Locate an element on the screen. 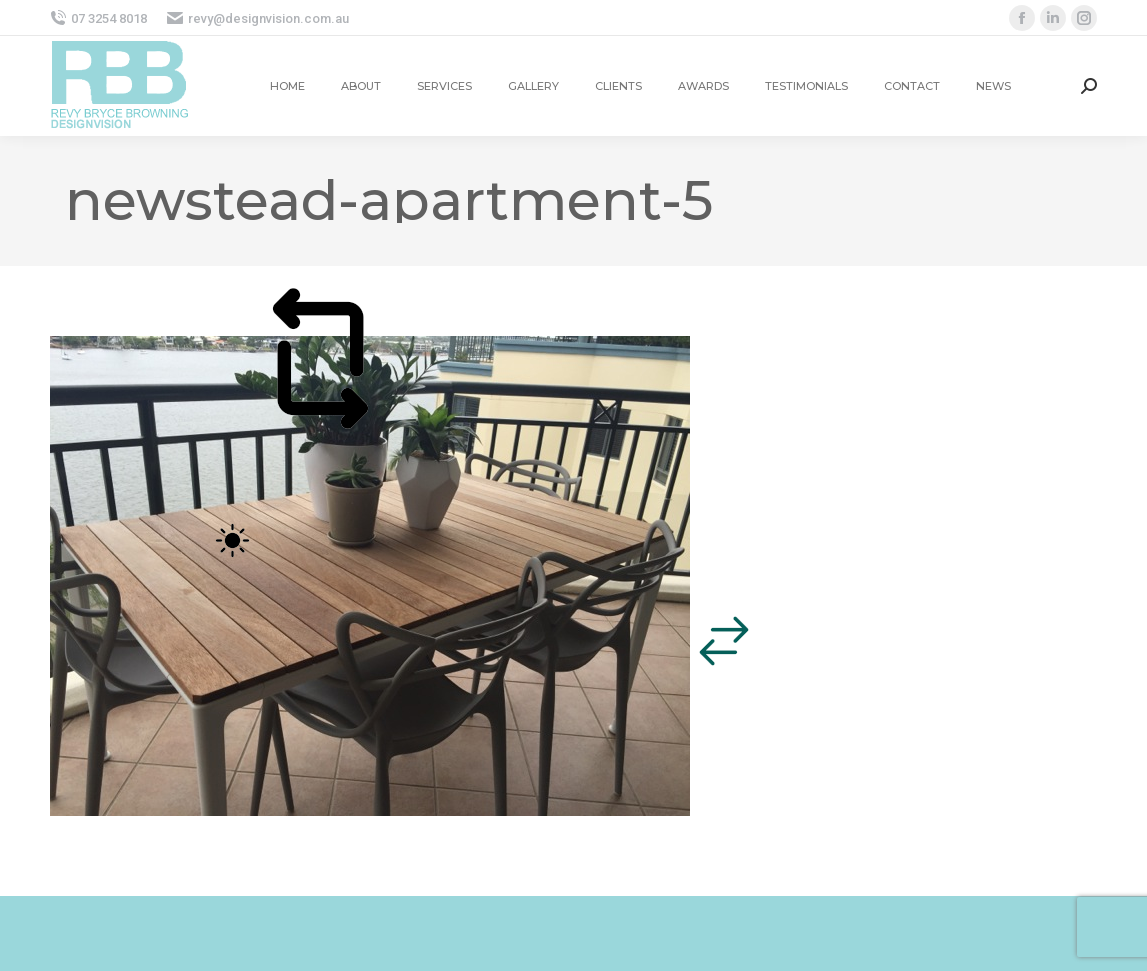 The width and height of the screenshot is (1147, 971). swap or exchange items is located at coordinates (724, 641).